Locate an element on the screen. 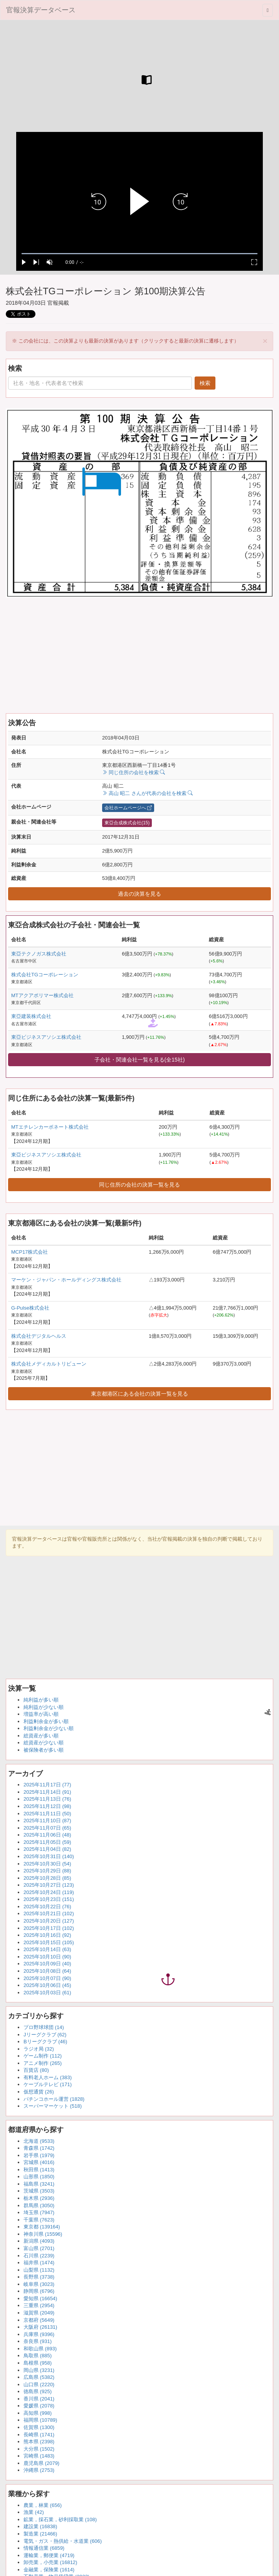 The width and height of the screenshot is (279, 2576). view hotel or accommodation options is located at coordinates (100, 481).